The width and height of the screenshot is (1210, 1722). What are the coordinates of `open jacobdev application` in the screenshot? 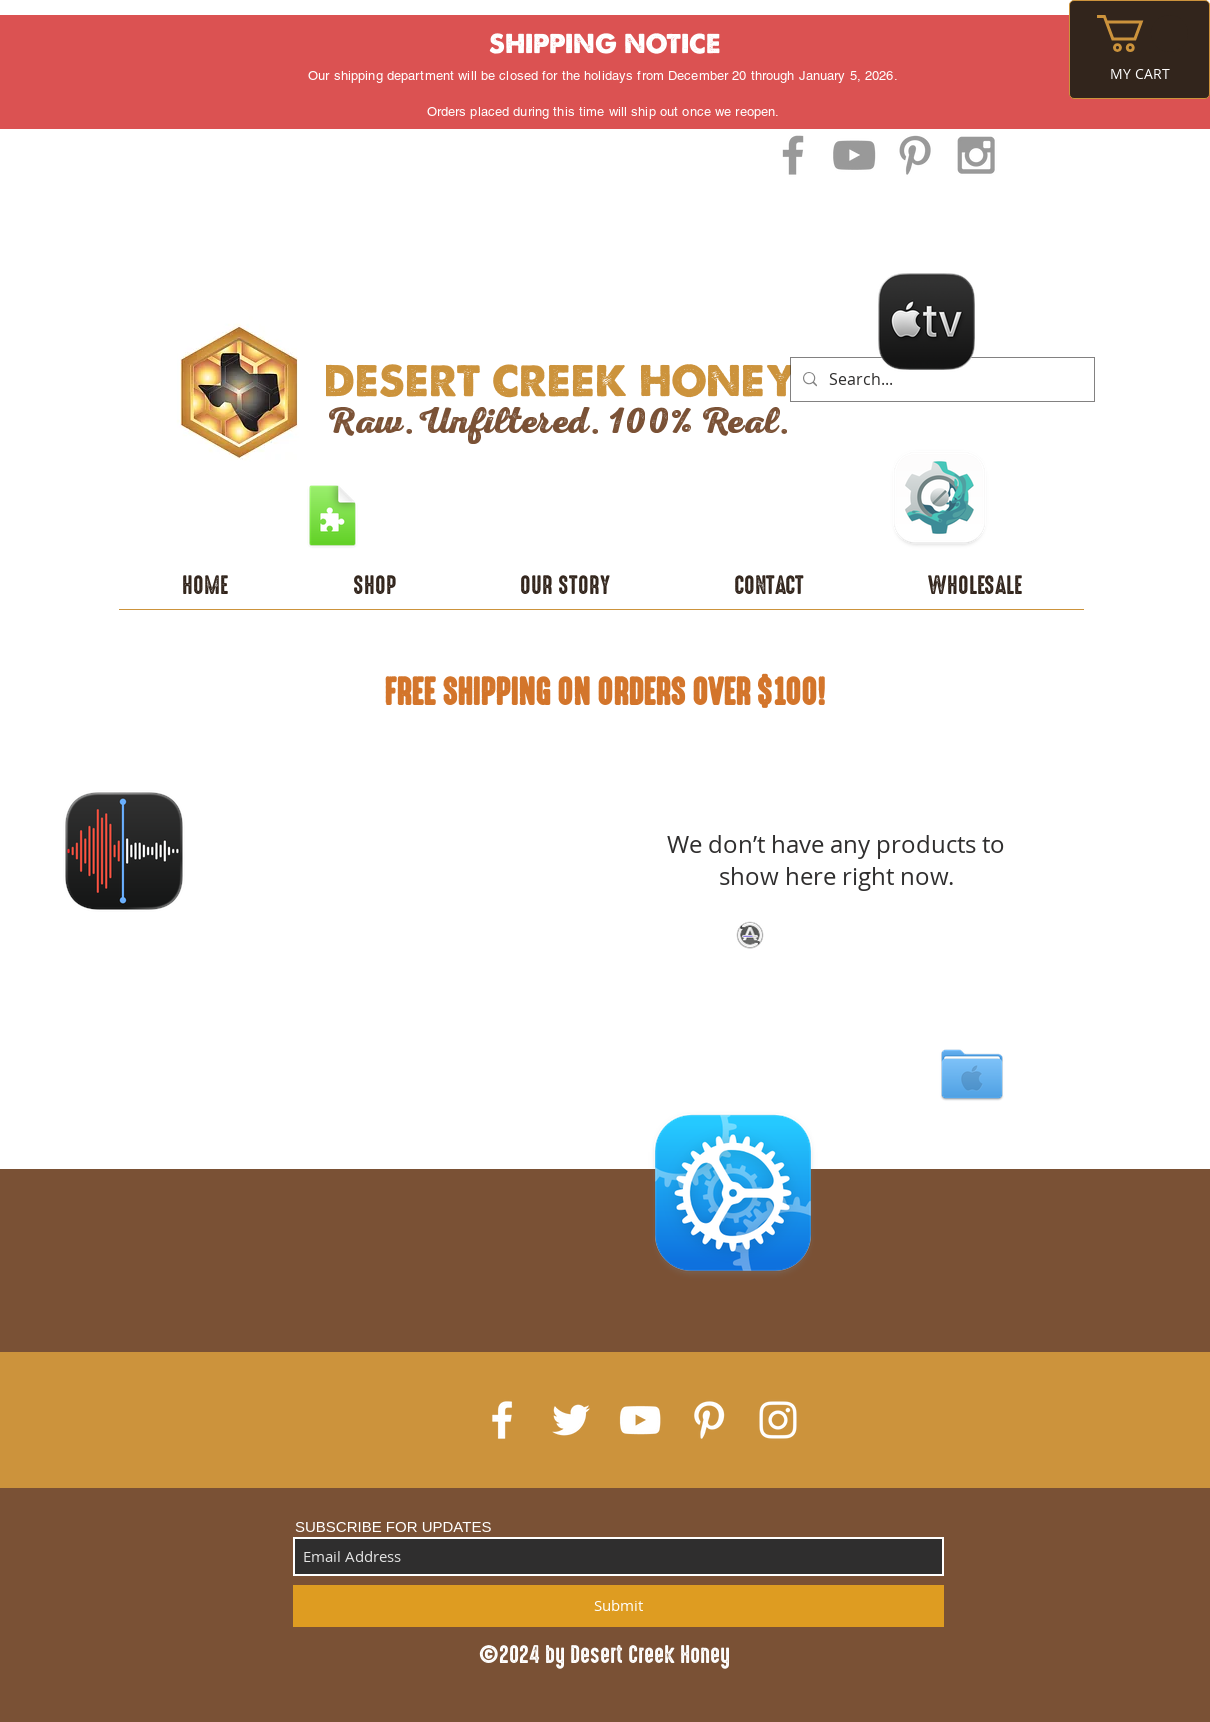 It's located at (939, 497).